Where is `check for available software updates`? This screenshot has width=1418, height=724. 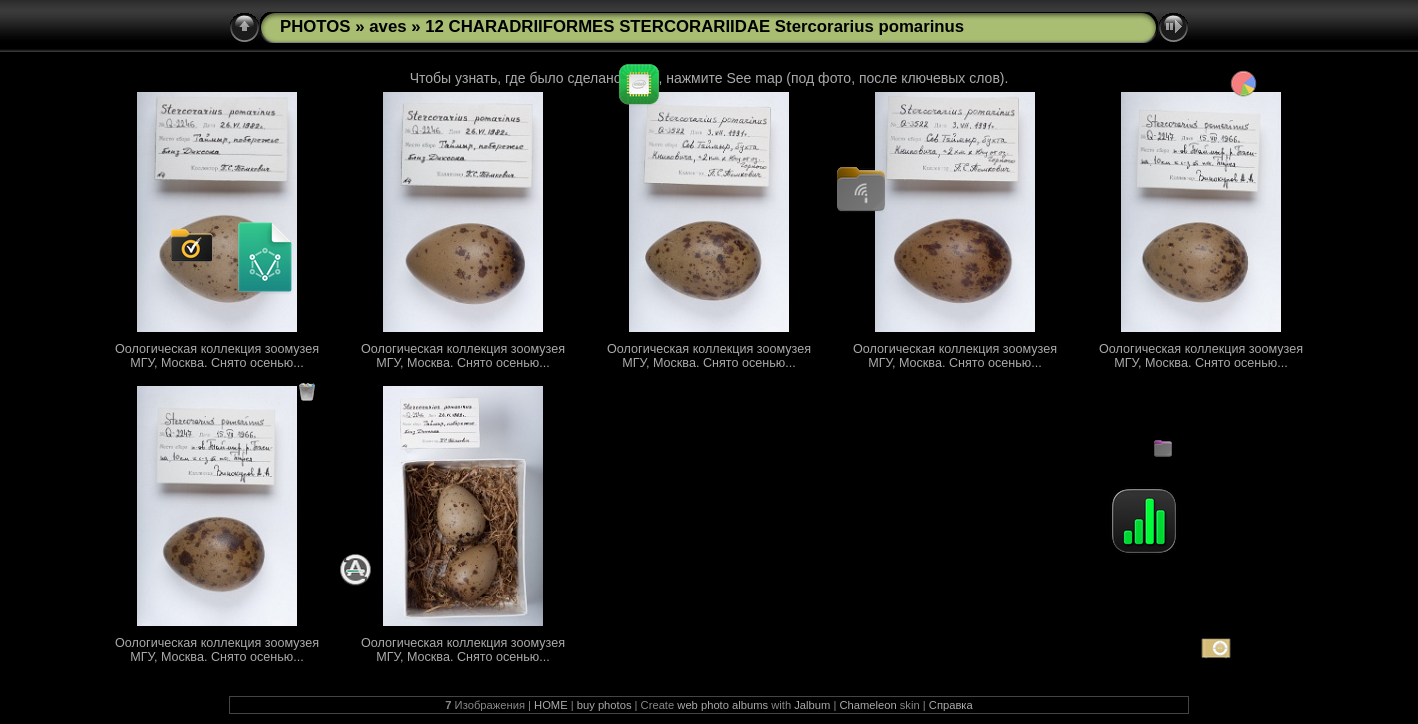 check for available software updates is located at coordinates (355, 569).